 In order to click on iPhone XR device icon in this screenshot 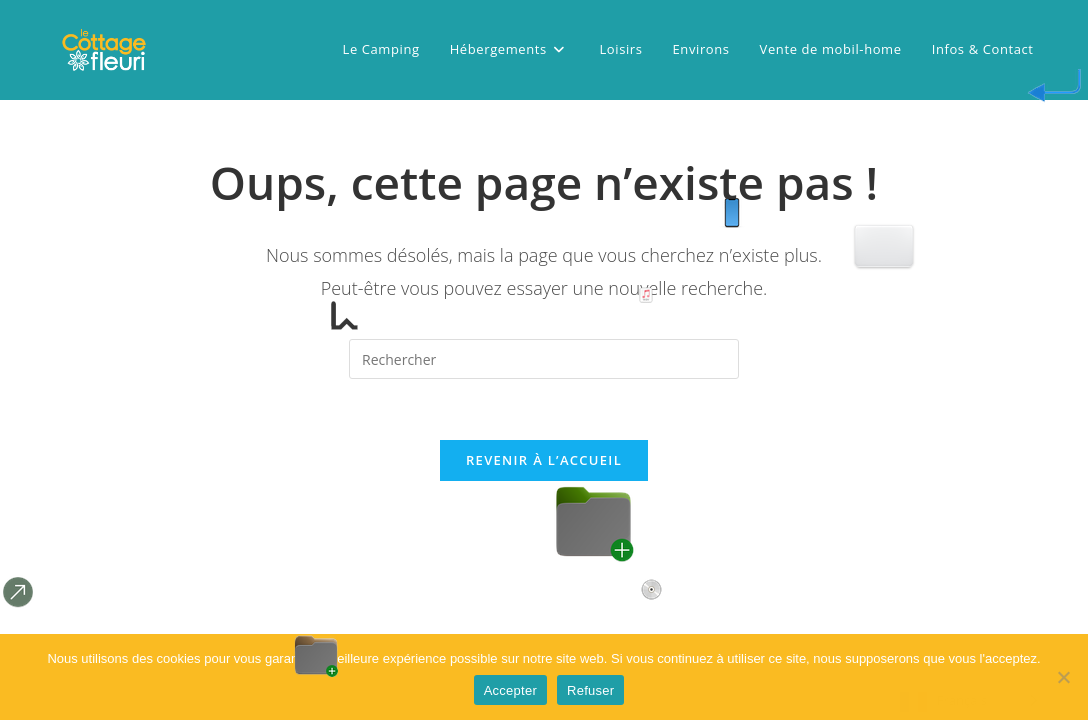, I will do `click(732, 213)`.